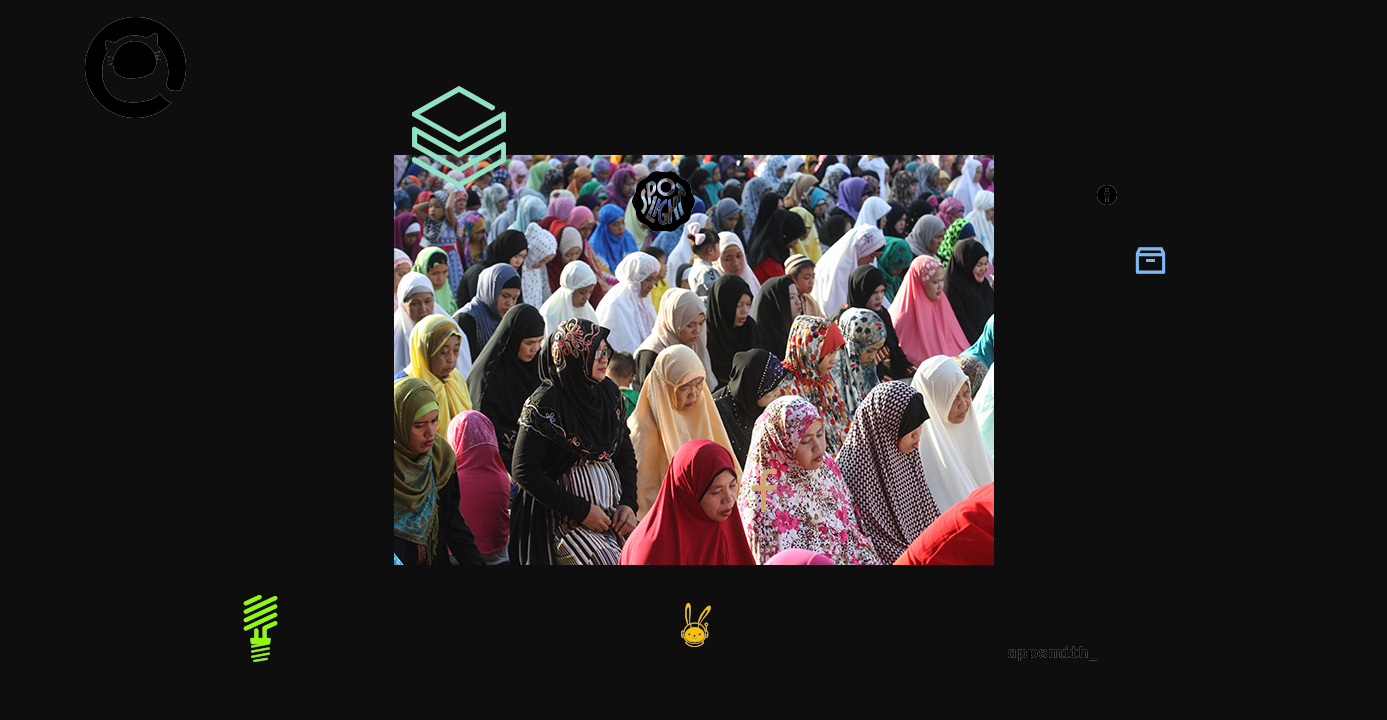  Describe the element at coordinates (663, 201) in the screenshot. I see `spotlight app logo` at that location.